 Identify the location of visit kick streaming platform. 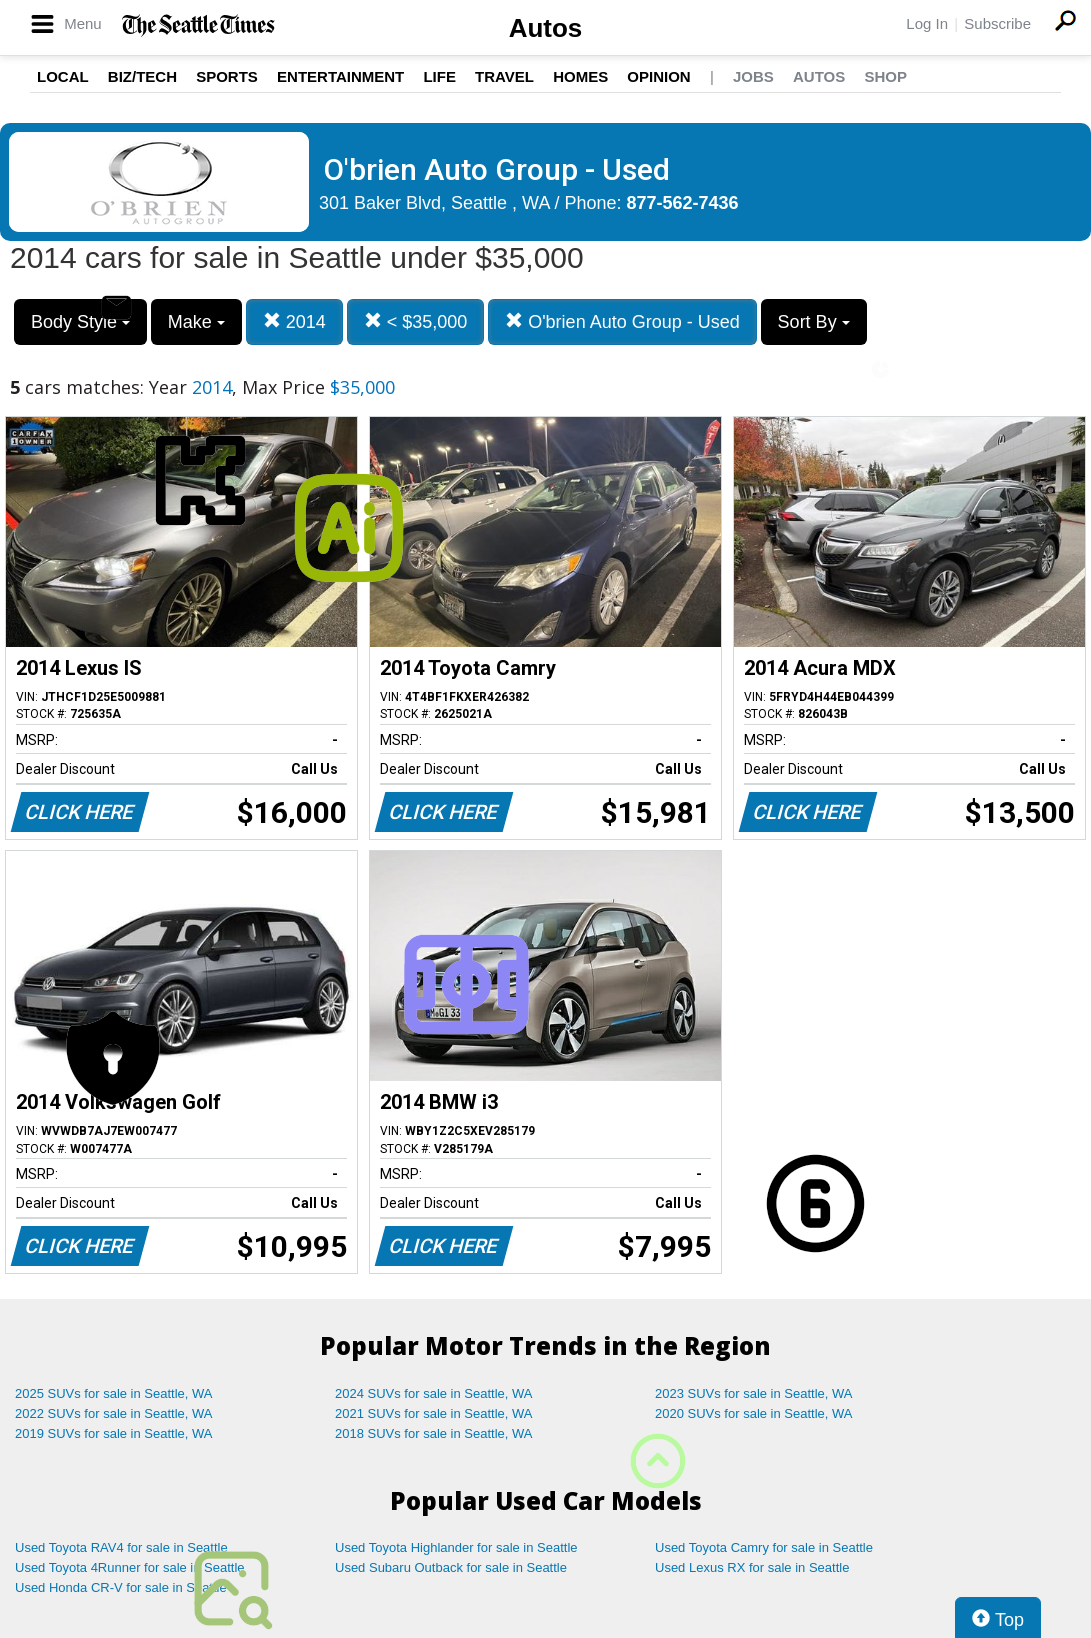
(200, 480).